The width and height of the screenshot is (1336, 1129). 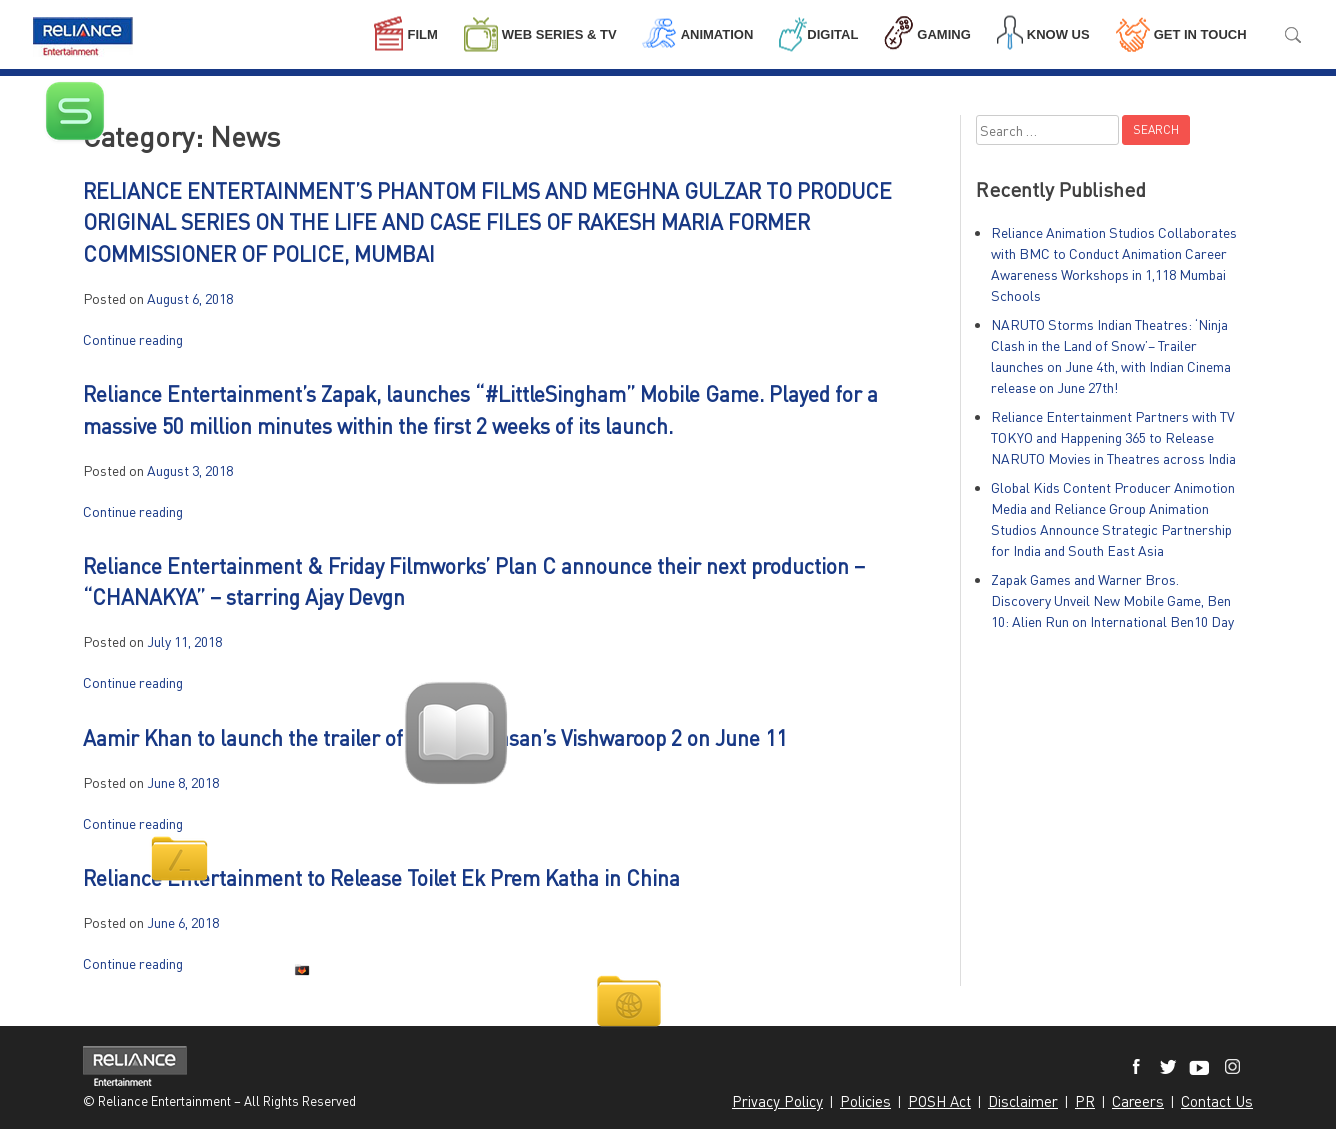 I want to click on folder containing HTML or web files, so click(x=629, y=1001).